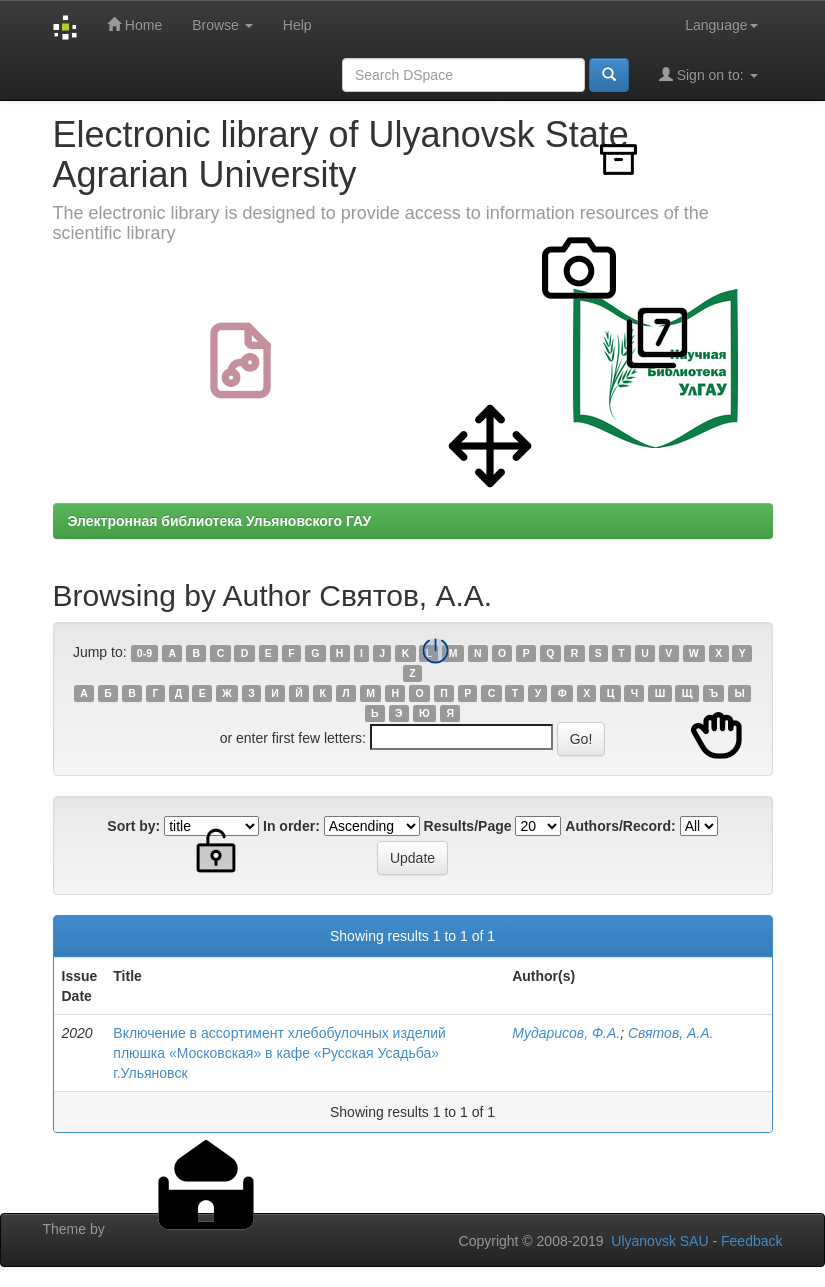 The width and height of the screenshot is (825, 1287). I want to click on drag to reorder or move an item, so click(717, 734).